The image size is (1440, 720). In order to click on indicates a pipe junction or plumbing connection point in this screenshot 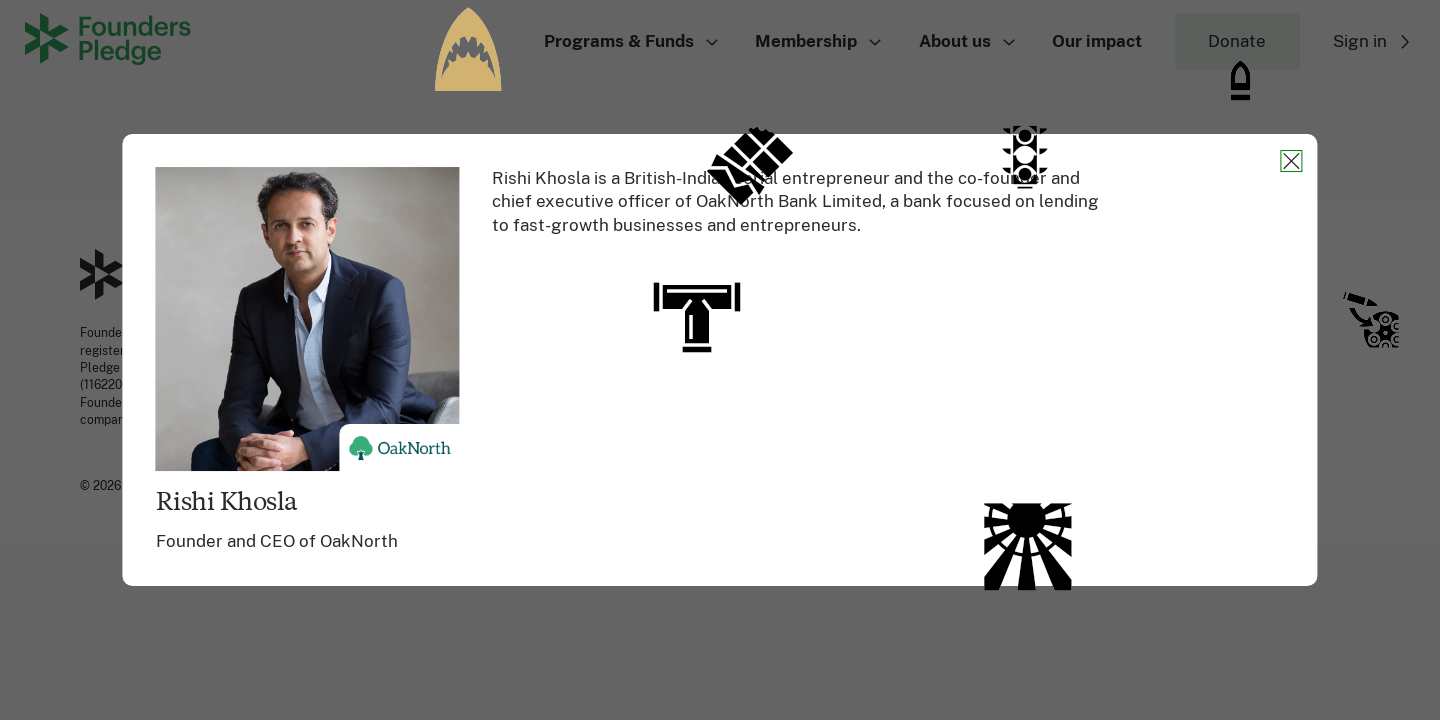, I will do `click(697, 309)`.